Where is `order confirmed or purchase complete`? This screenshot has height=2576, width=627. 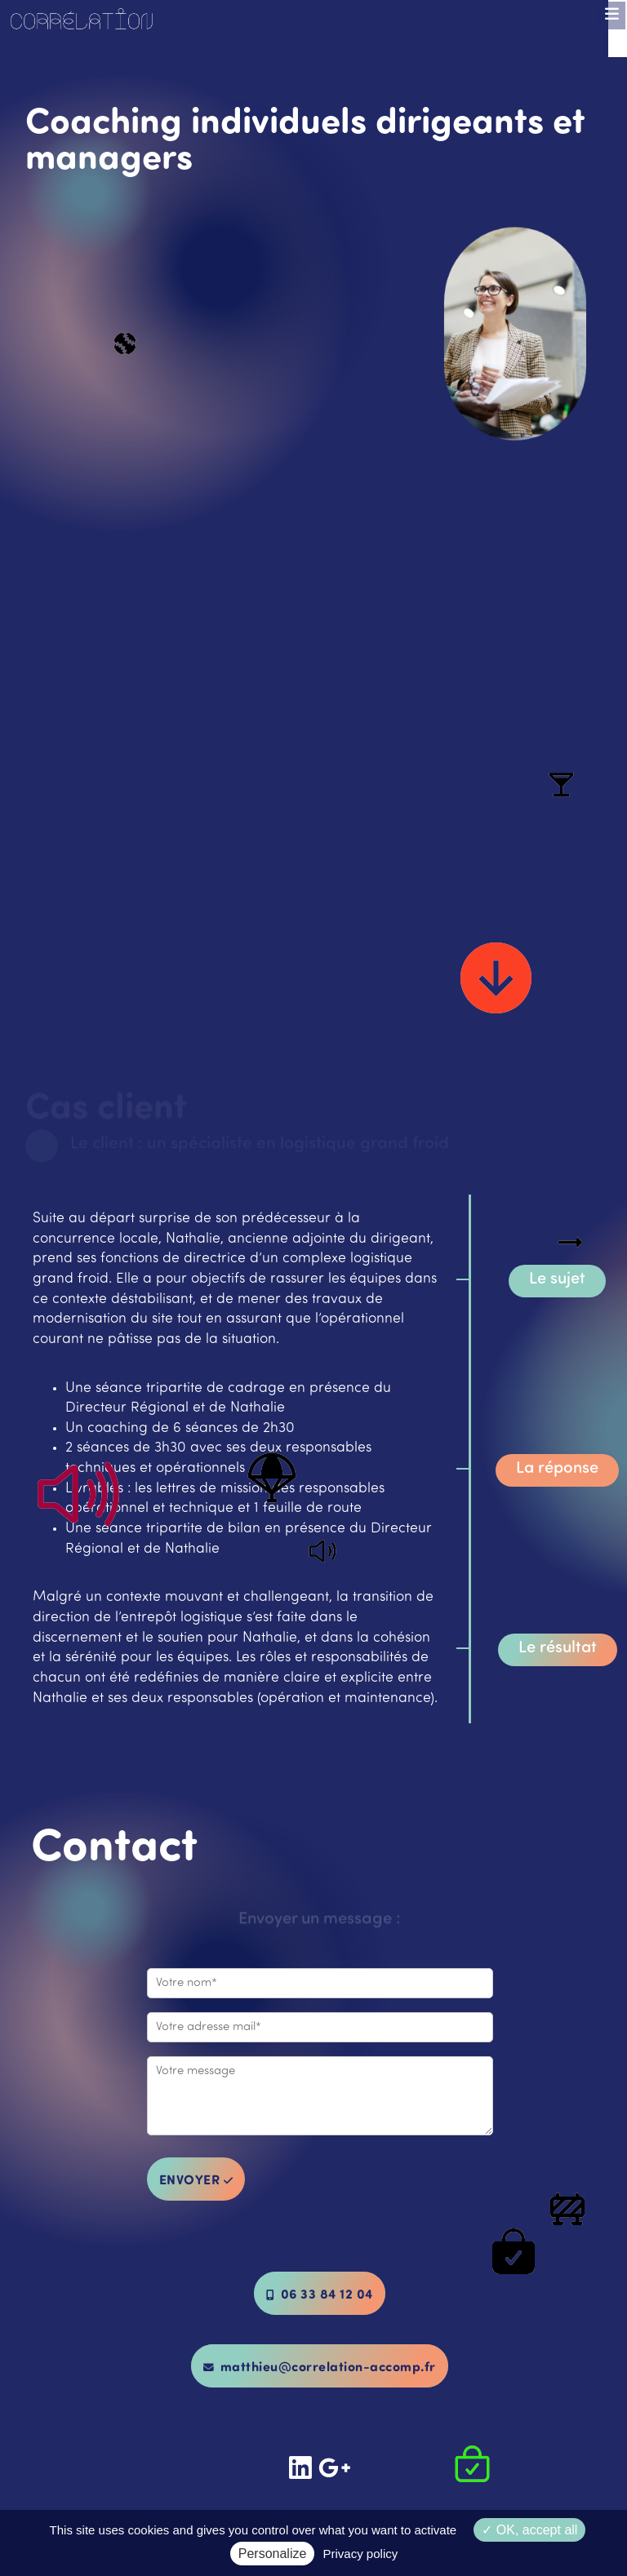 order confirmed or purchase complete is located at coordinates (472, 2463).